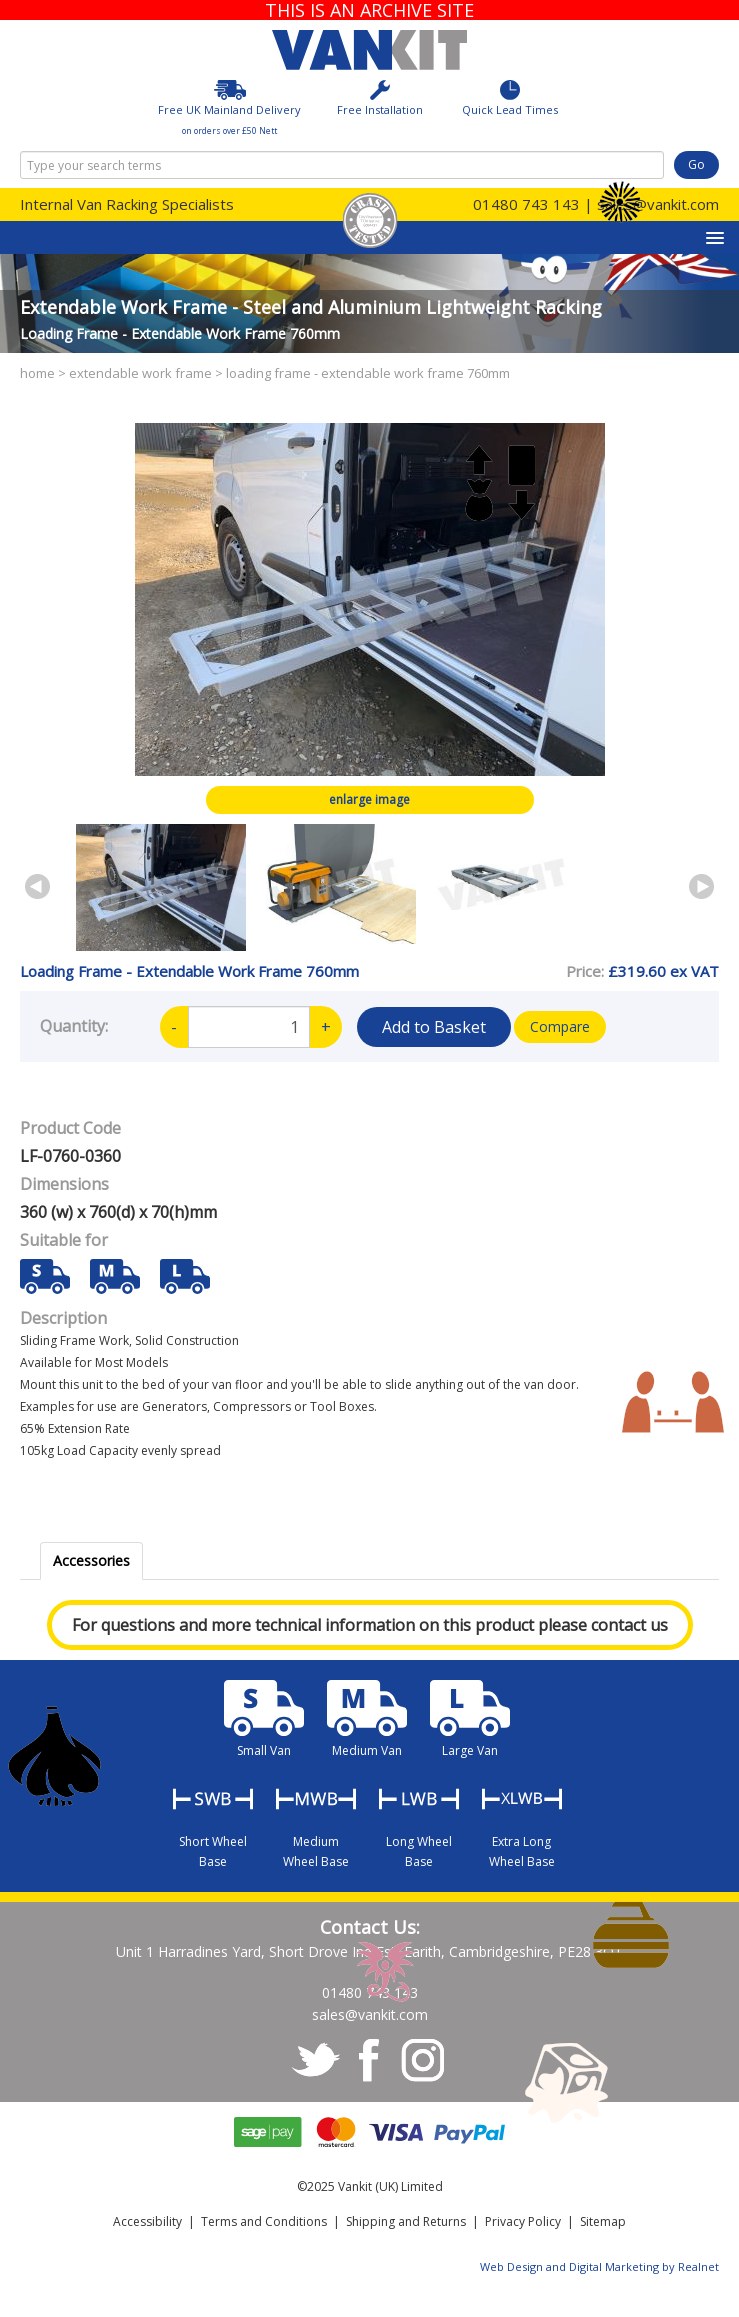 The height and width of the screenshot is (2317, 739). Describe the element at coordinates (620, 202) in the screenshot. I see `dandelion flower icon for nature or garden-themed game elements` at that location.